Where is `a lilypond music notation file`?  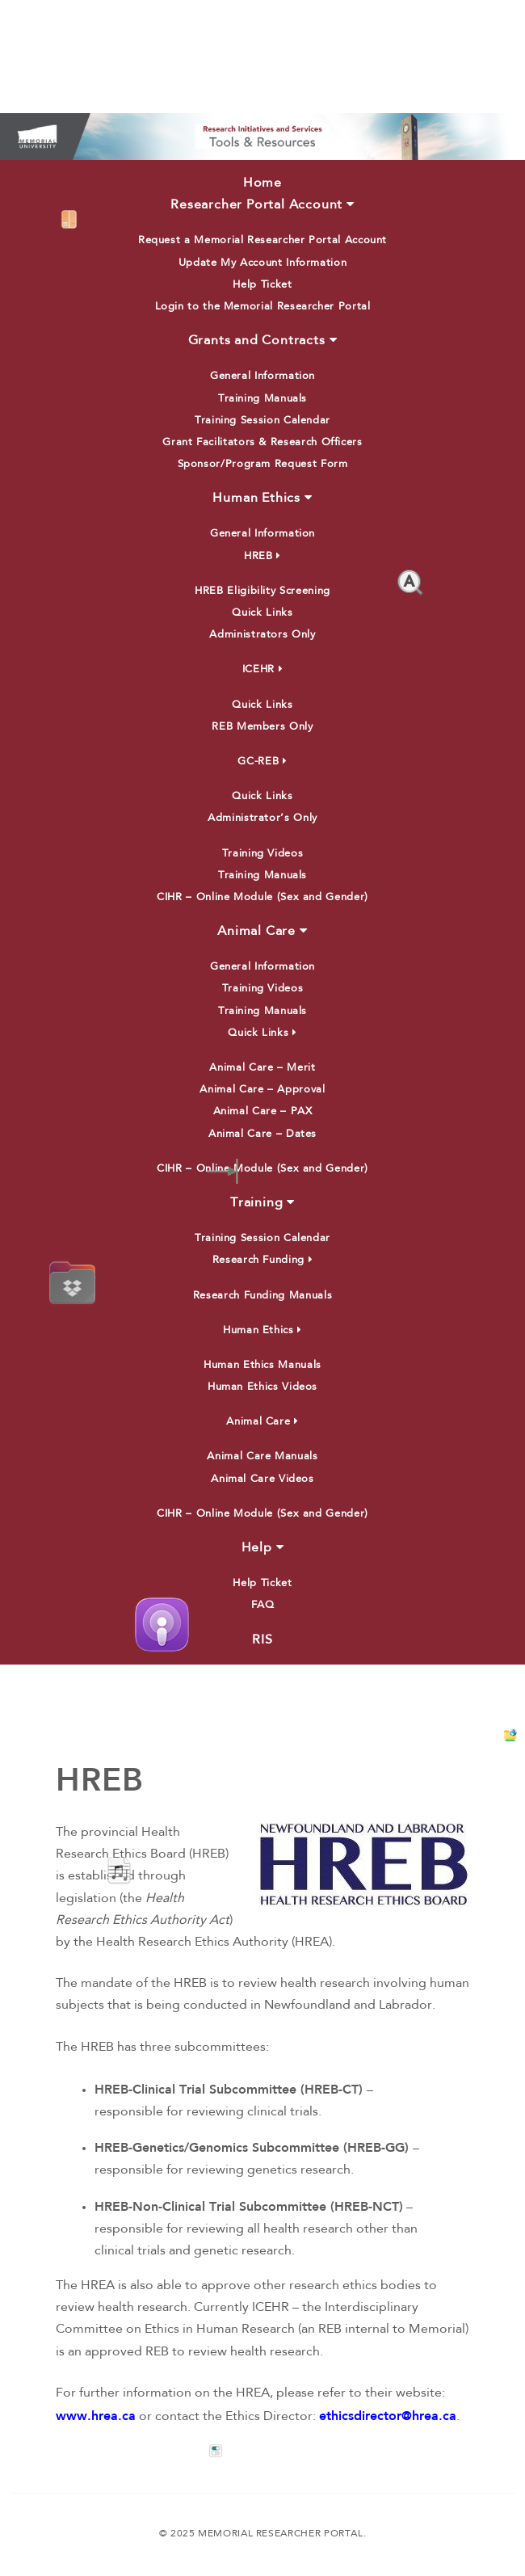
a lilypond music notation file is located at coordinates (119, 1870).